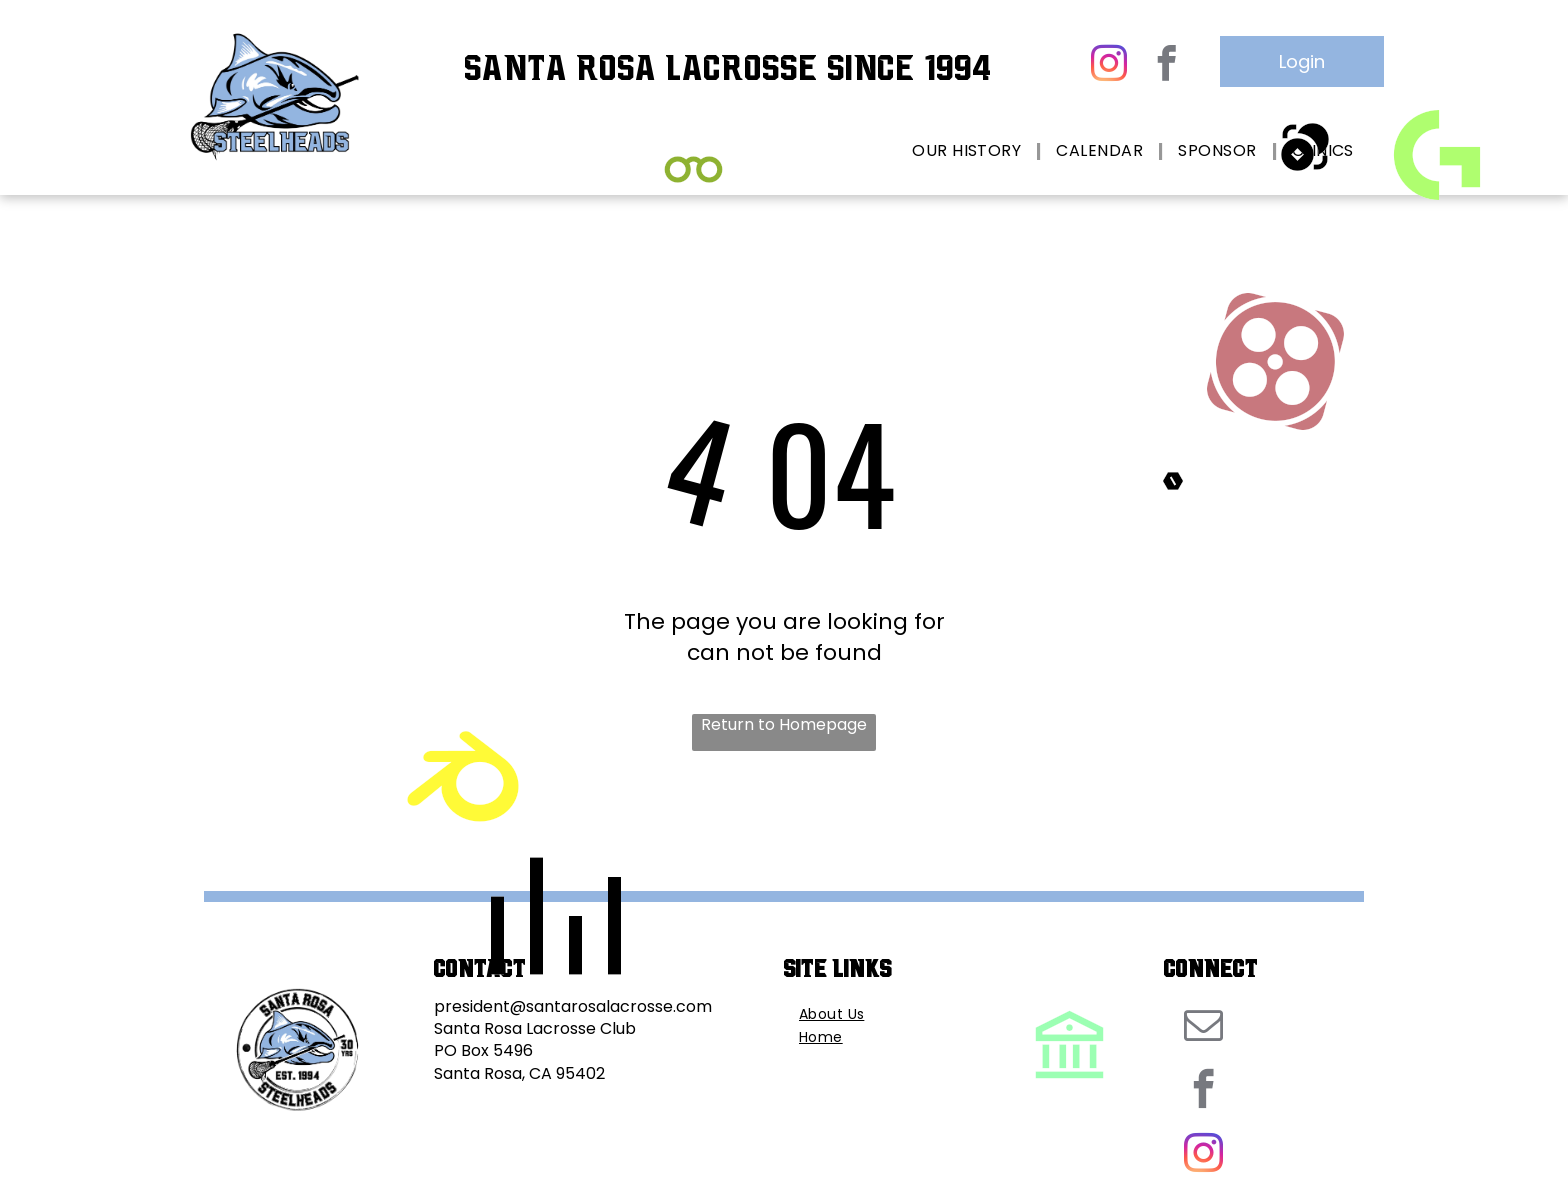  Describe the element at coordinates (1437, 155) in the screenshot. I see `logitech g gaming brand logo` at that location.